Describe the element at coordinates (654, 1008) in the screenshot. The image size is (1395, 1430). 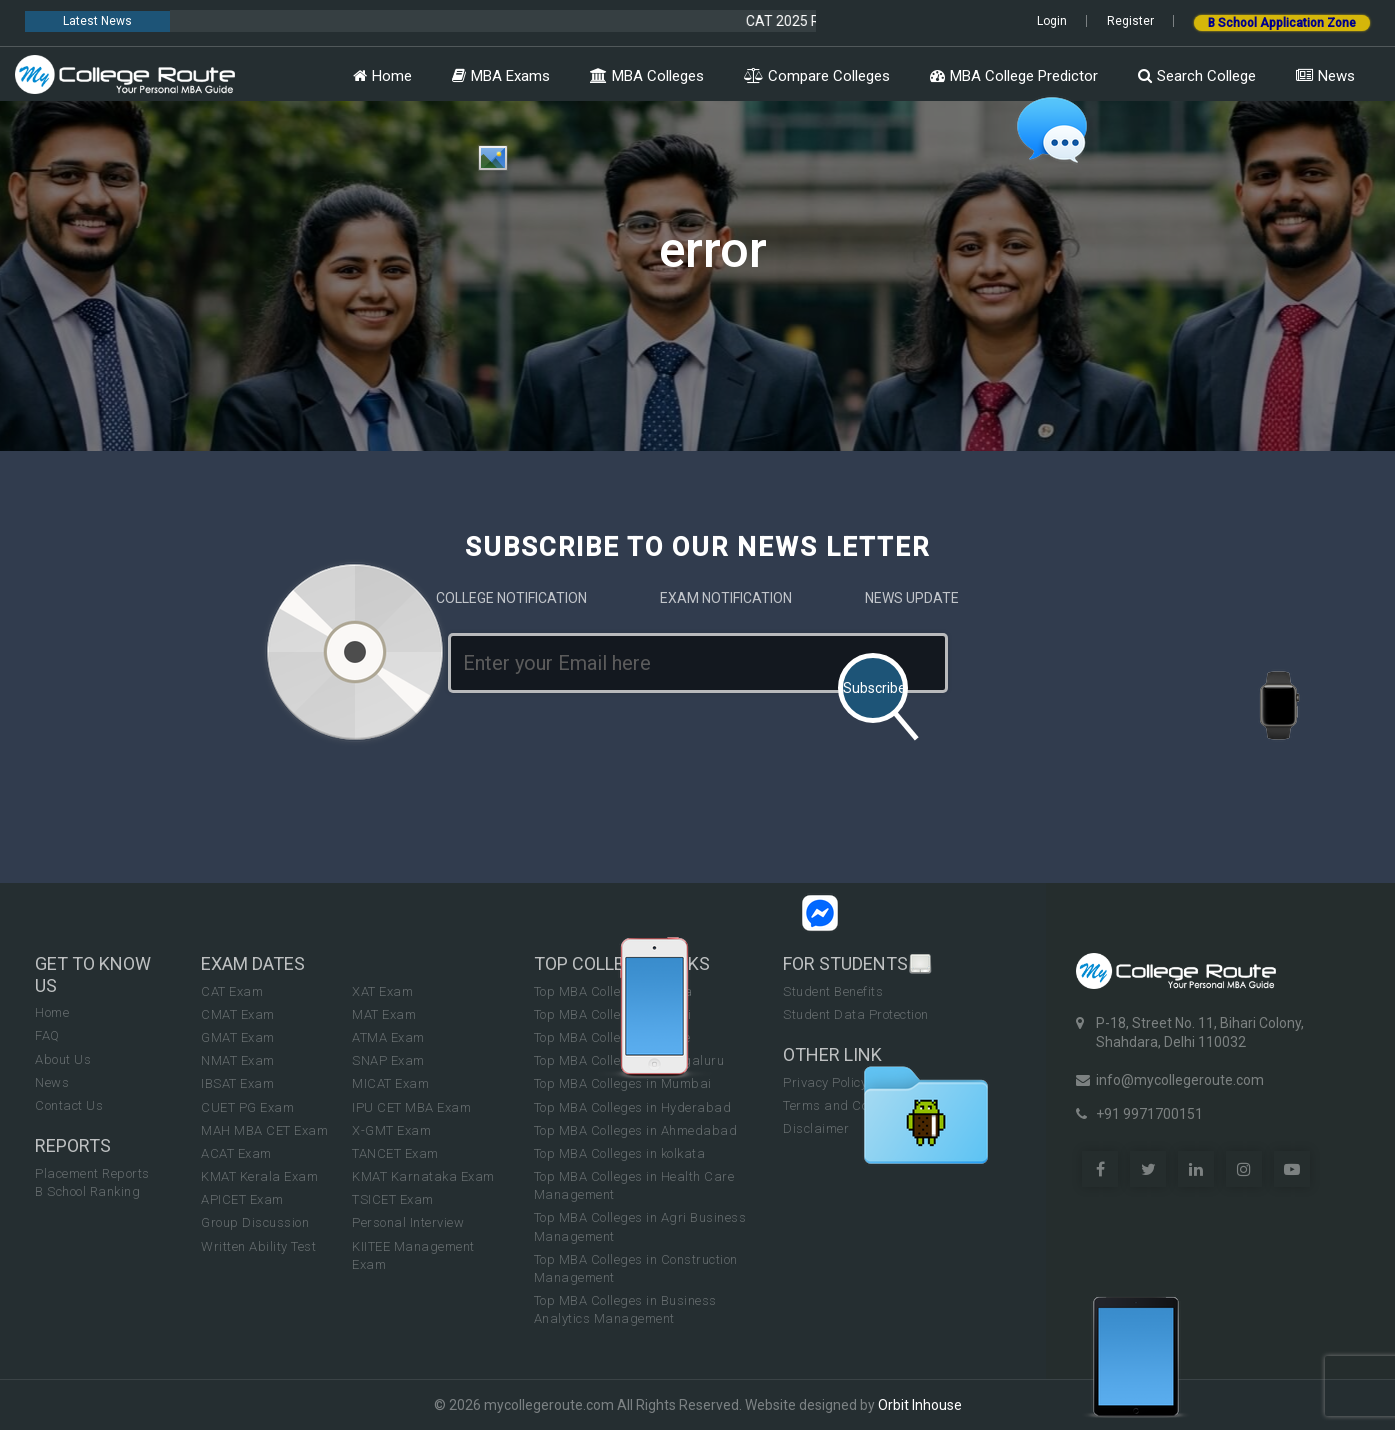
I see `iPod touch device connected to this computer` at that location.